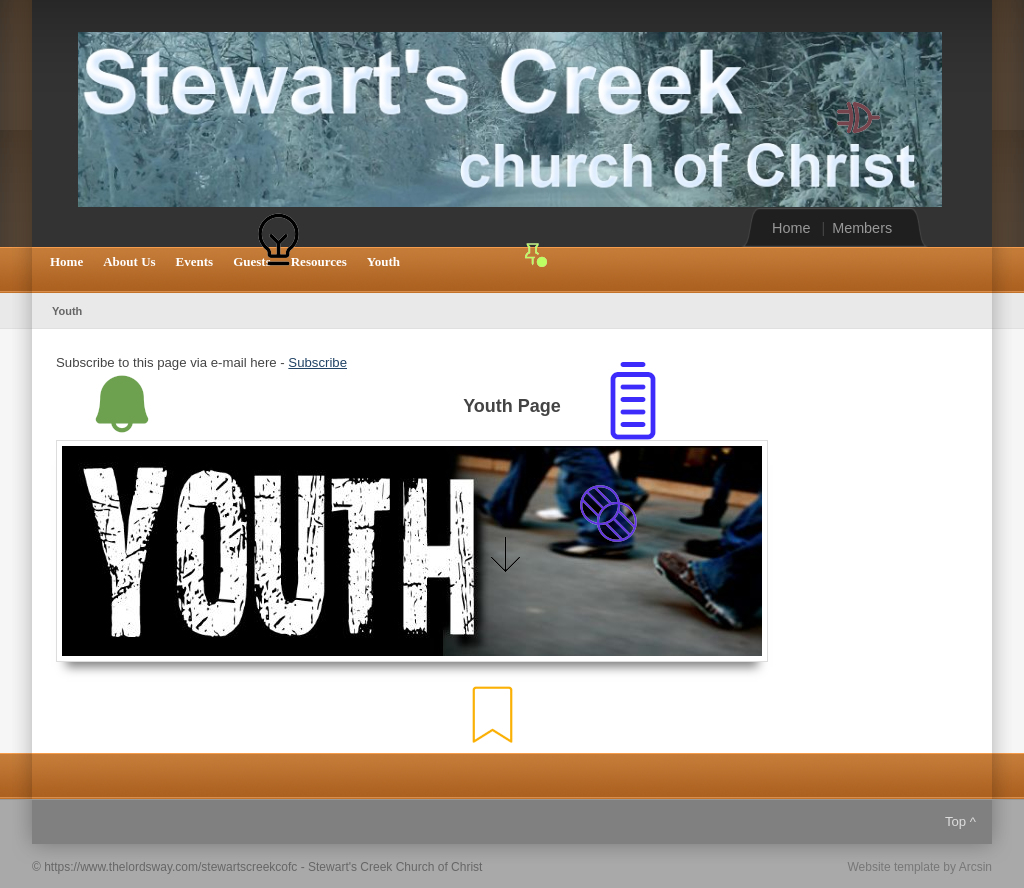 Image resolution: width=1024 pixels, height=888 pixels. What do you see at coordinates (278, 239) in the screenshot?
I see `toggle light mode or brightness settings` at bounding box center [278, 239].